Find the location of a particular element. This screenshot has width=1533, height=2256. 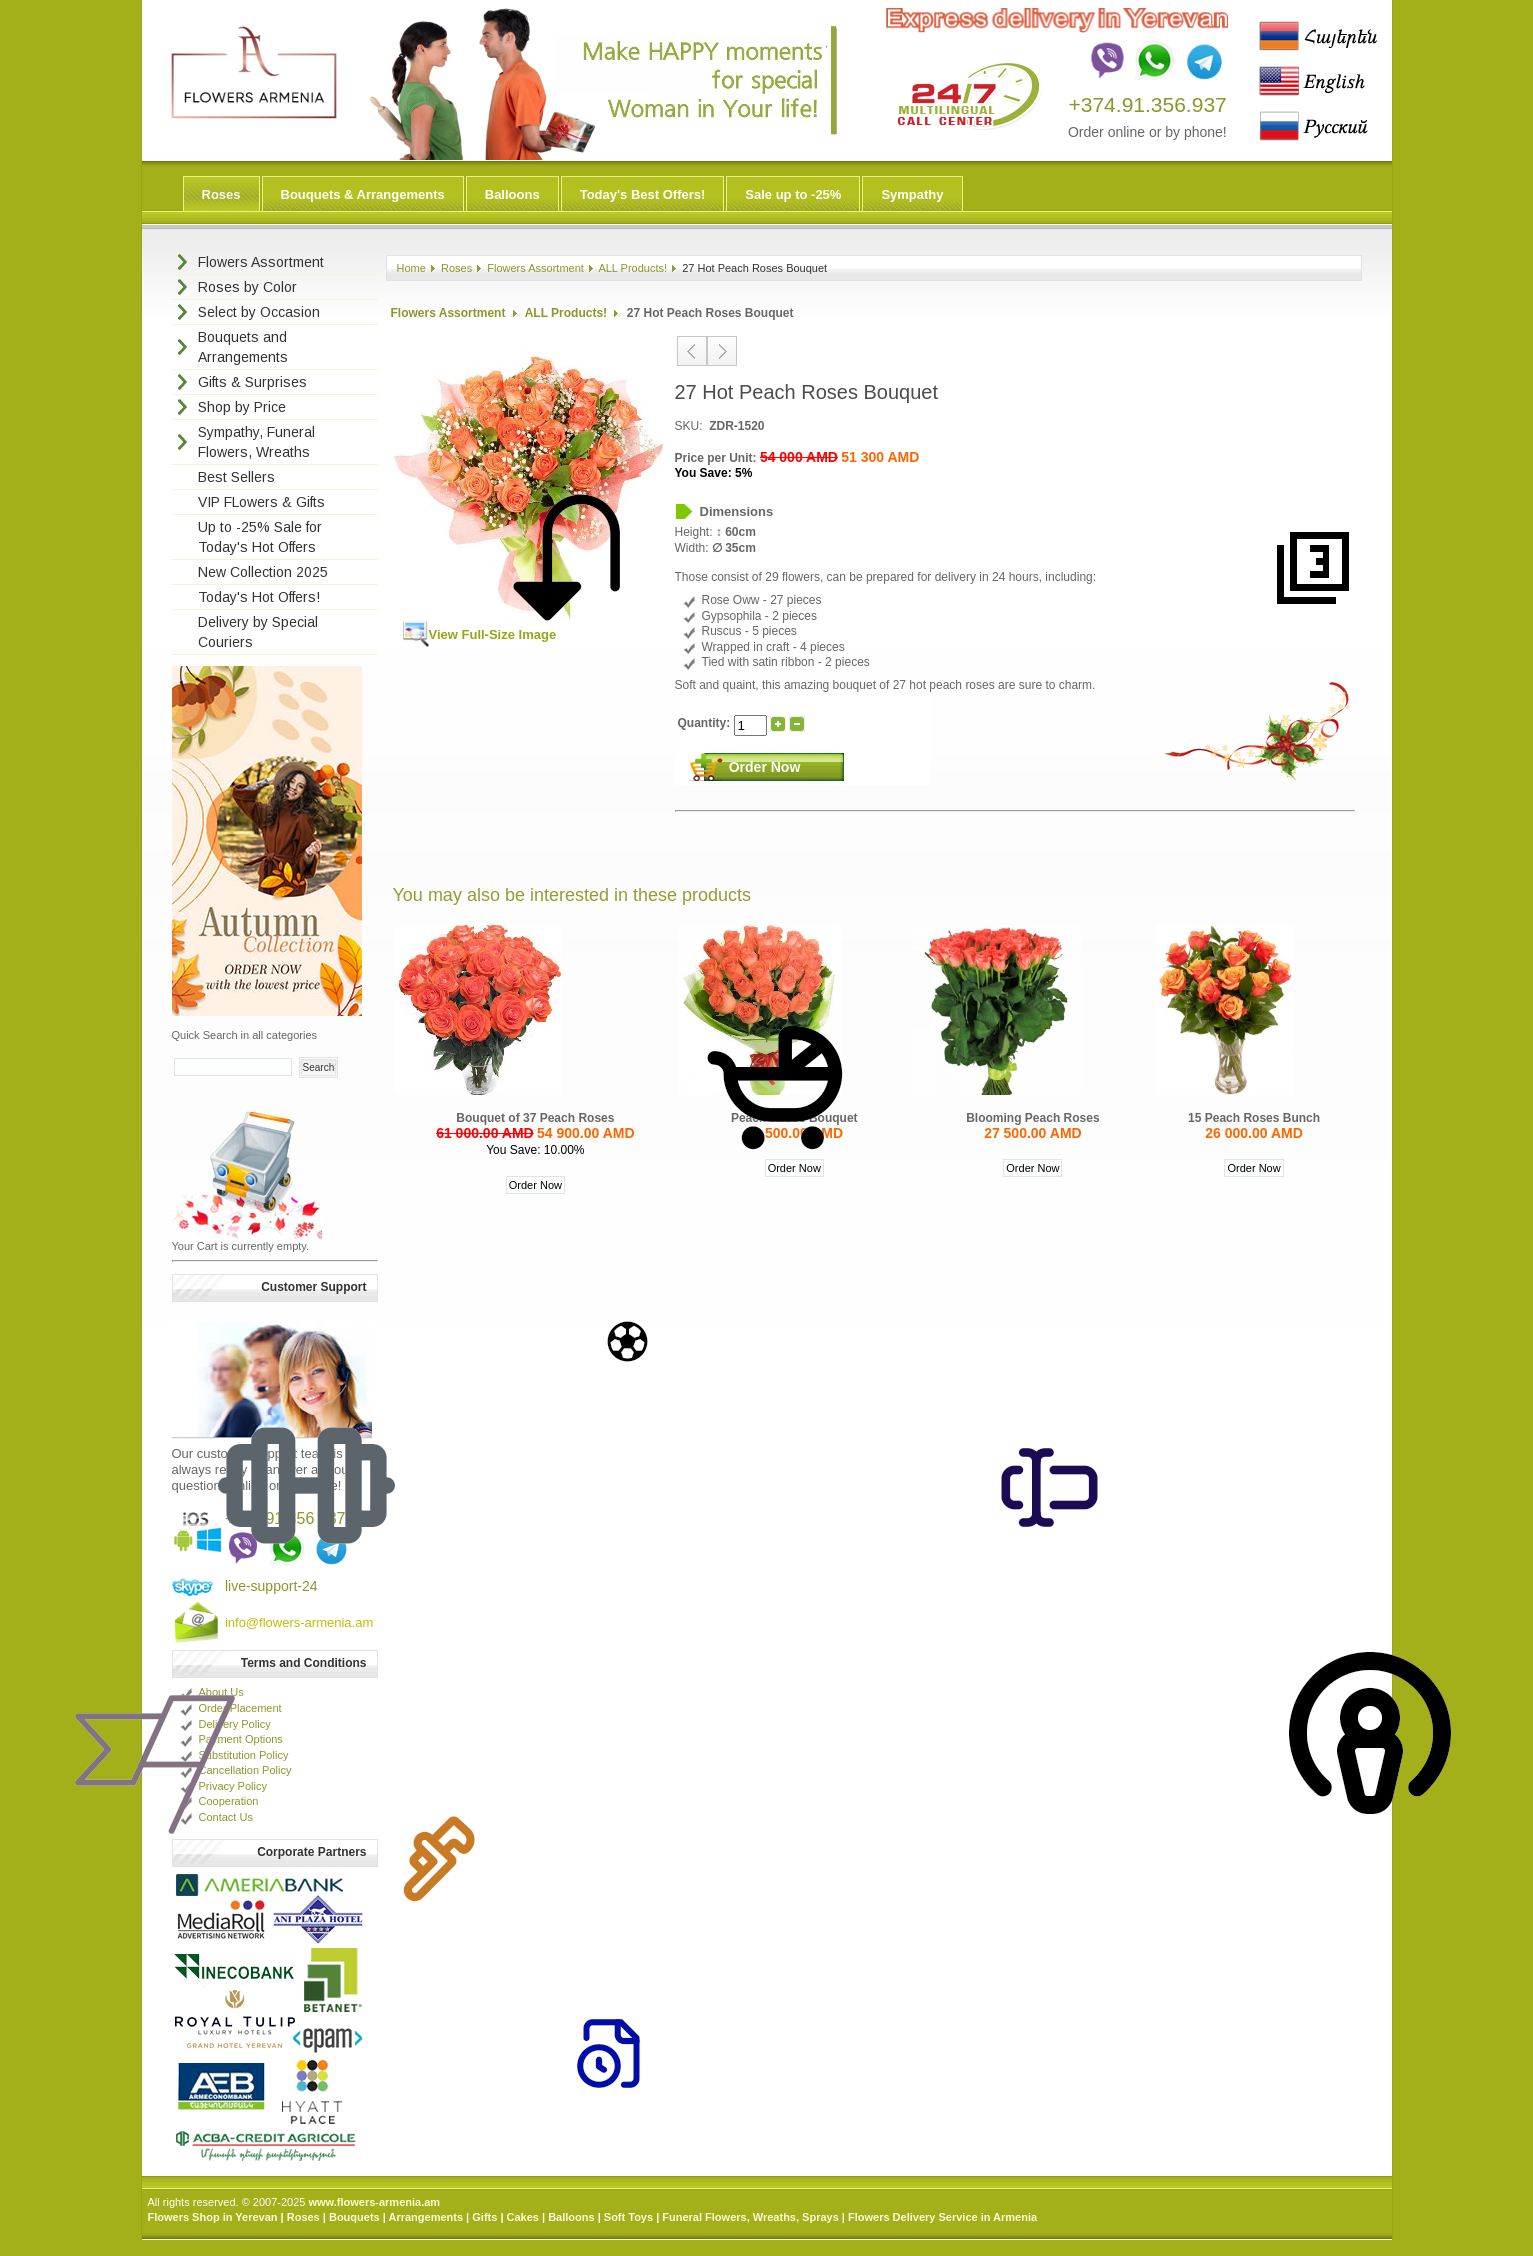

tap to enter text in this field is located at coordinates (1049, 1487).